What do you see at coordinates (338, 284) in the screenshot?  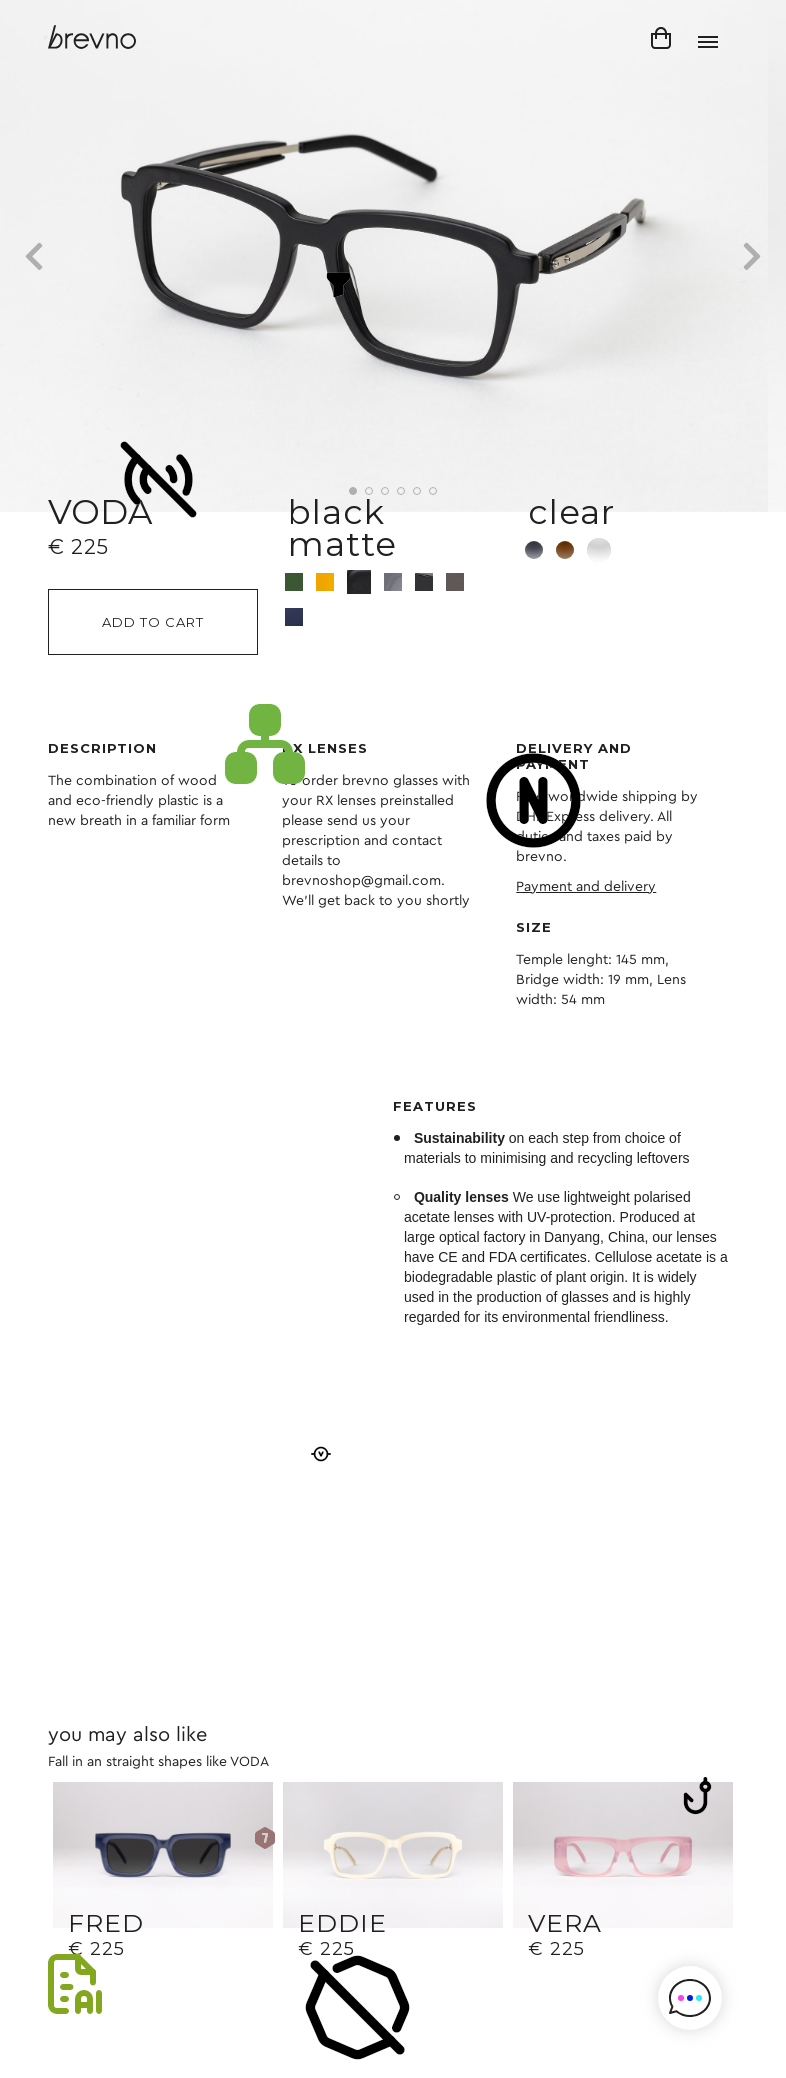 I see `filter or sort content` at bounding box center [338, 284].